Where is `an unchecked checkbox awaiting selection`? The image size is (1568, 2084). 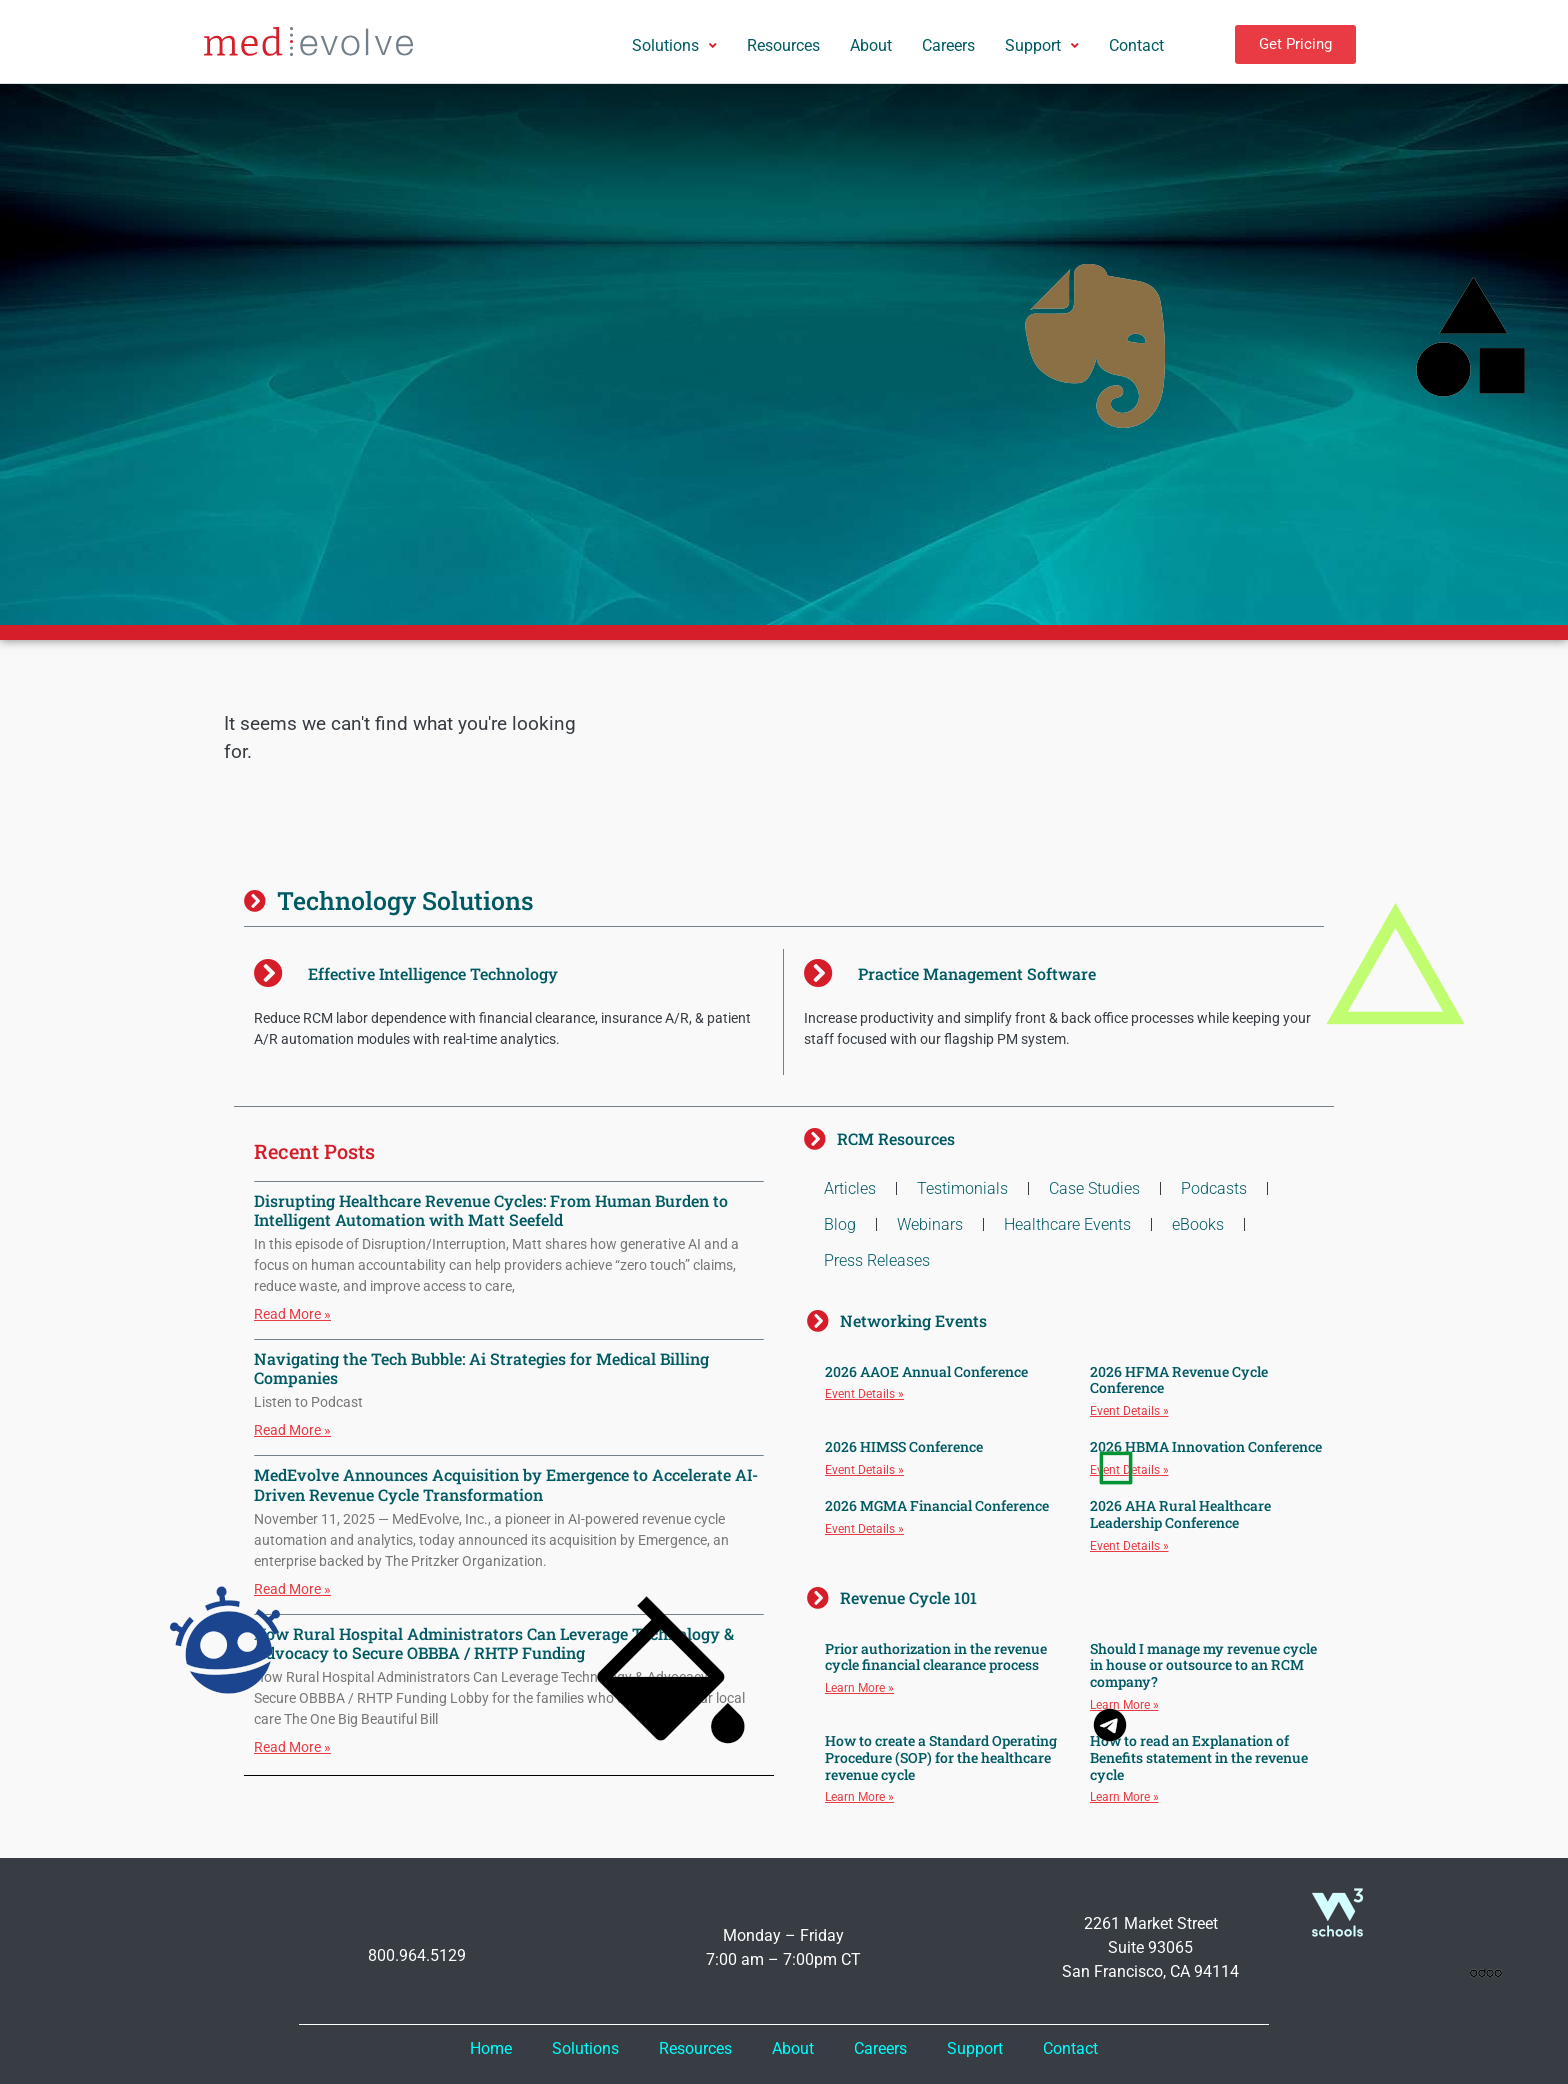
an unchecked checkbox awaiting selection is located at coordinates (1116, 1468).